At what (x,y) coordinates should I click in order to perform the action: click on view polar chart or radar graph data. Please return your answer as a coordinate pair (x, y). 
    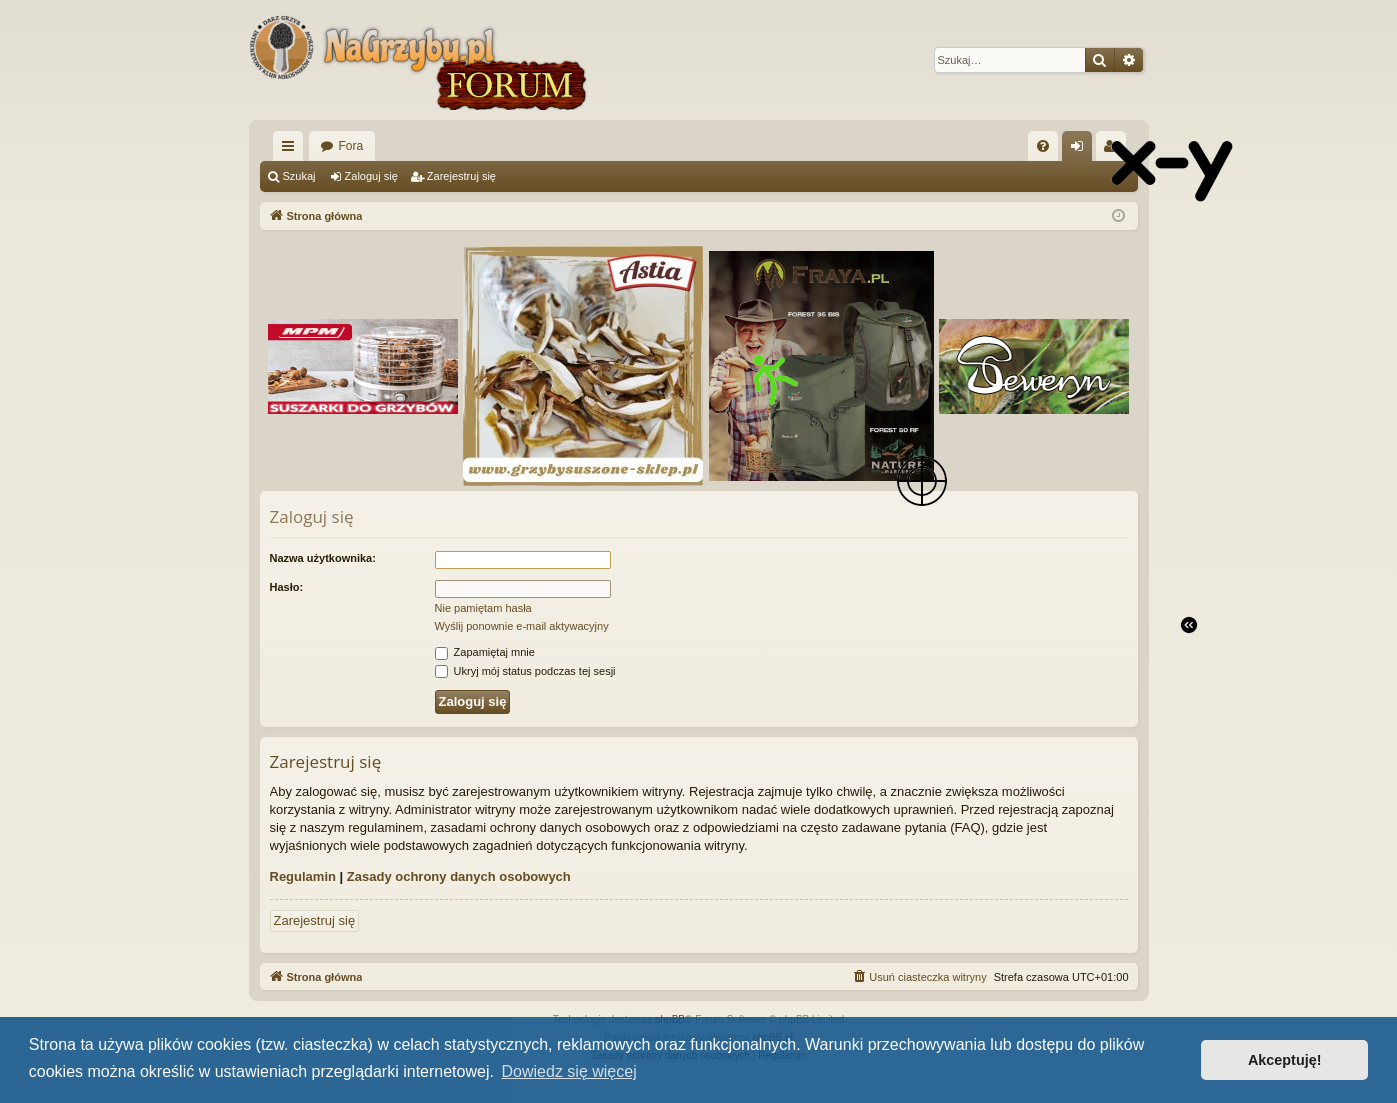
    Looking at the image, I should click on (922, 481).